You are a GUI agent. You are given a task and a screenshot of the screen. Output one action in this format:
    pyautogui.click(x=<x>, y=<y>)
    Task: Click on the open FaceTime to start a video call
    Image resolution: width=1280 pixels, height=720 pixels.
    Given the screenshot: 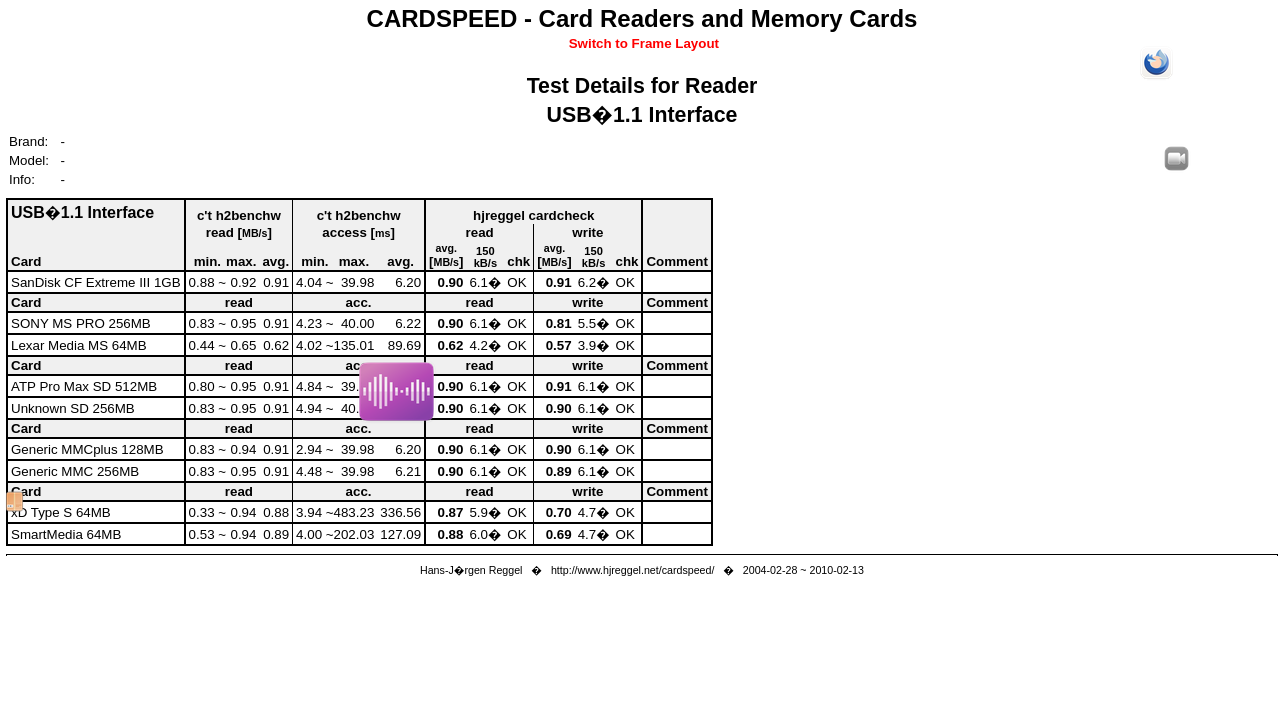 What is the action you would take?
    pyautogui.click(x=1176, y=158)
    